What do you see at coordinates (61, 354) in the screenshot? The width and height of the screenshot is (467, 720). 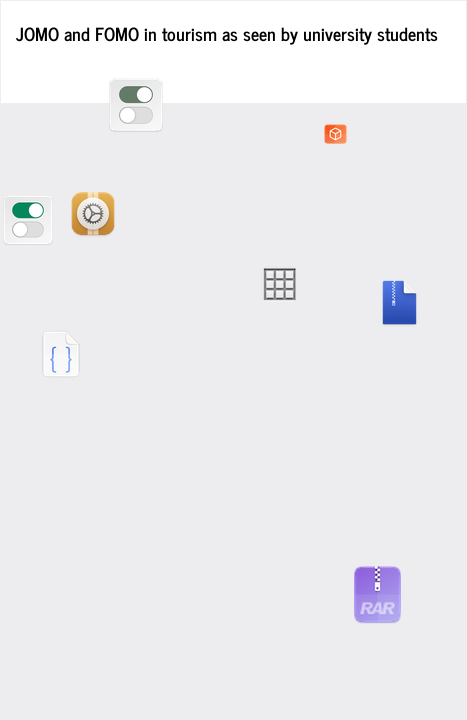 I see `a CSS stylesheet file` at bounding box center [61, 354].